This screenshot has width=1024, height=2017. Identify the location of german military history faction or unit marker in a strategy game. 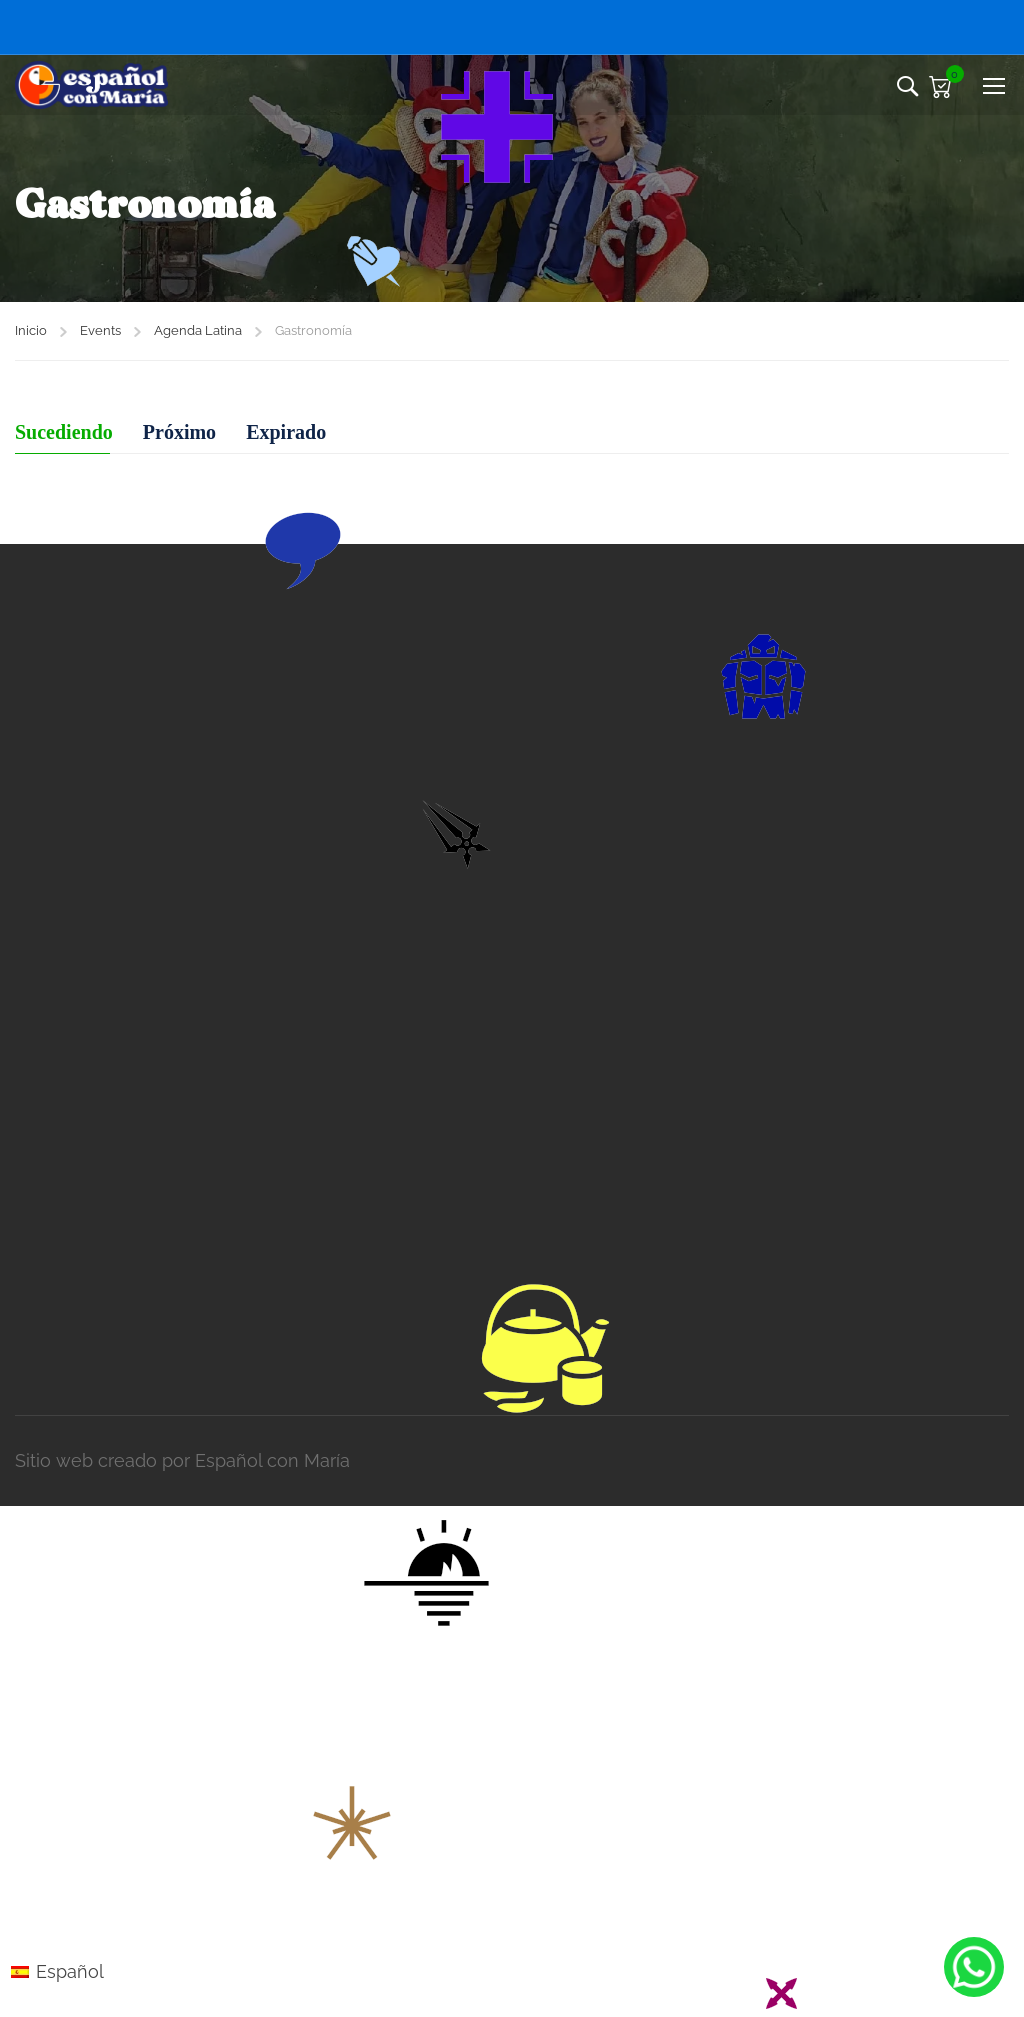
(497, 127).